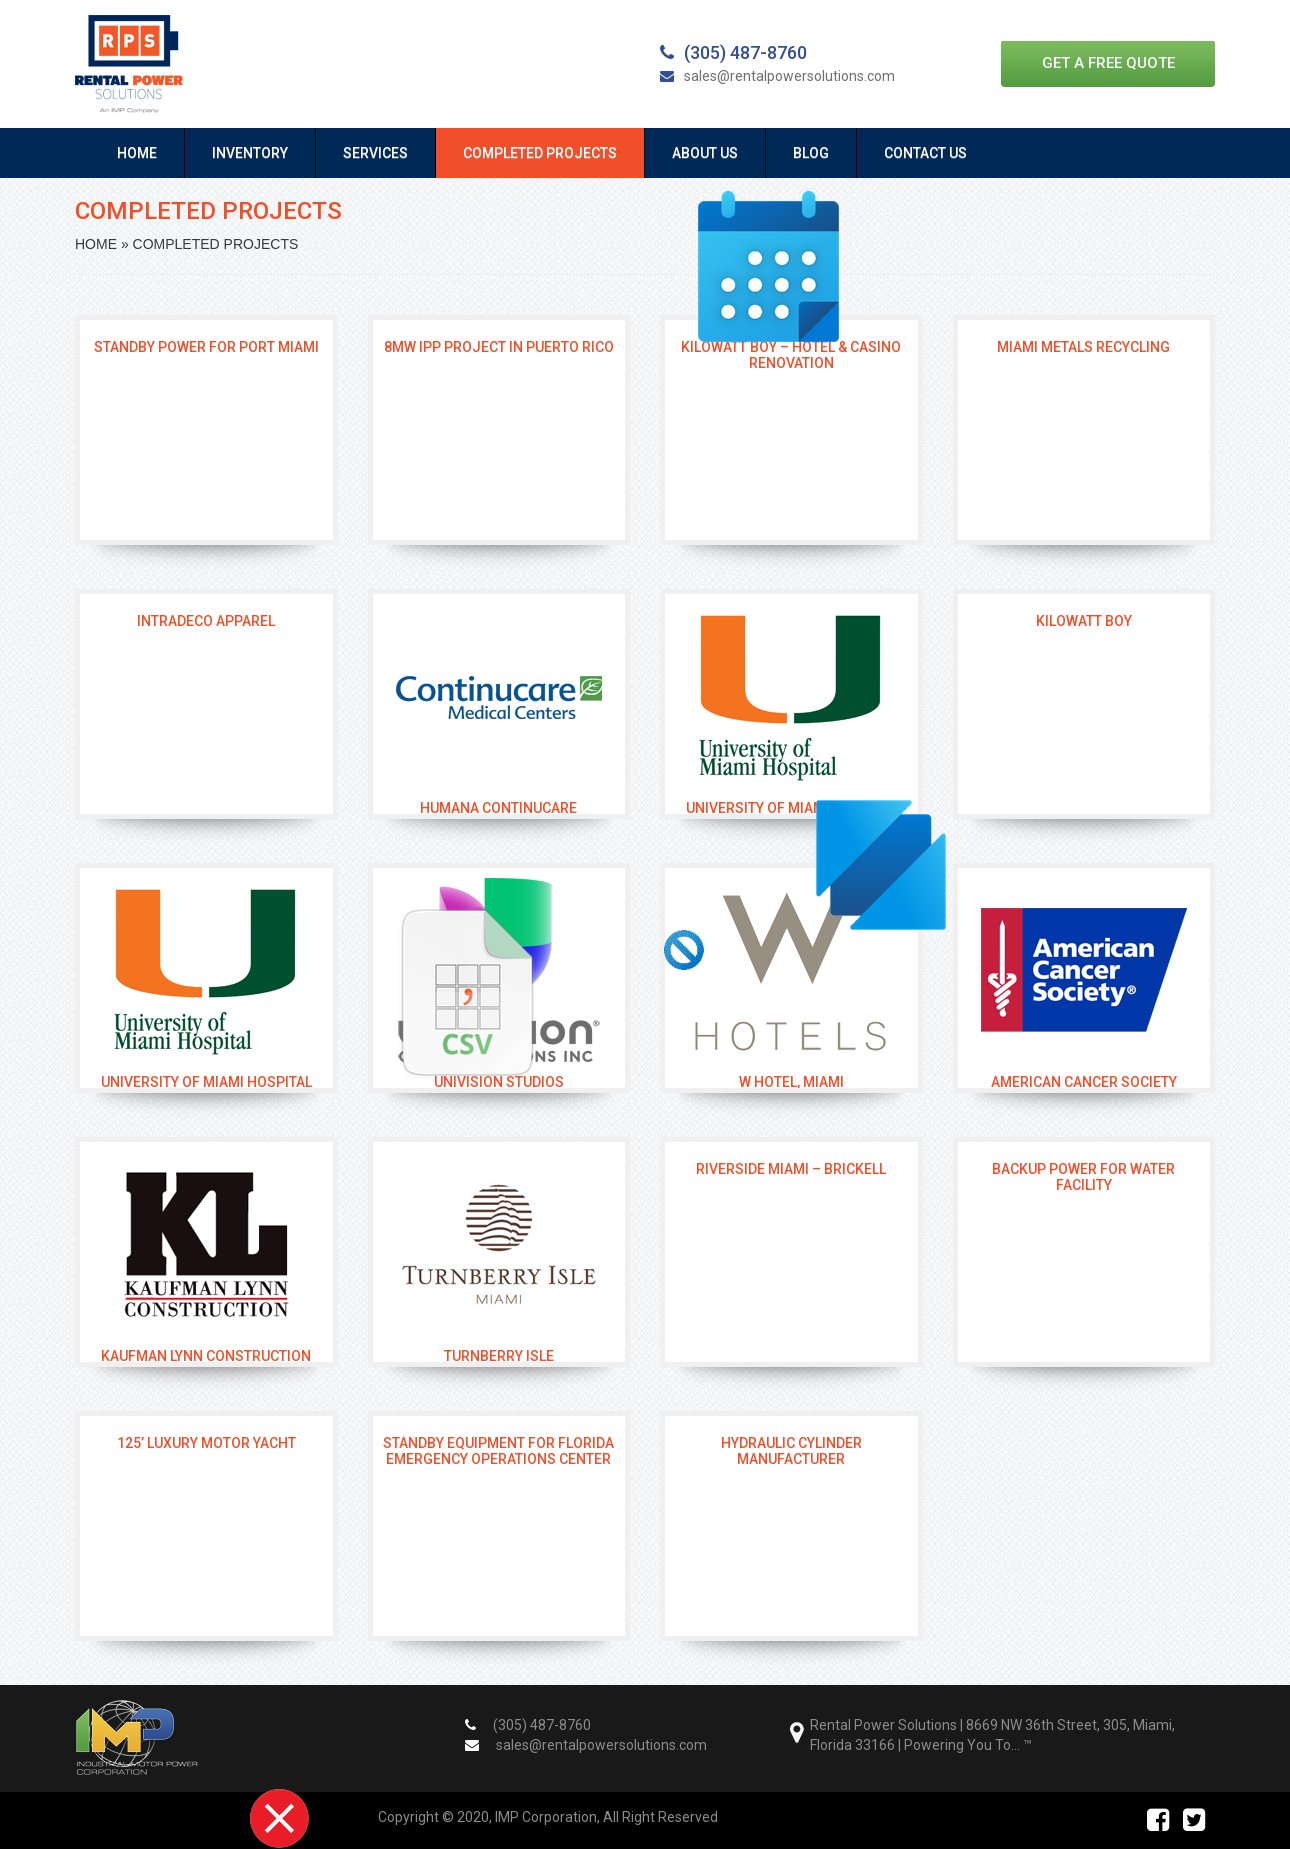  Describe the element at coordinates (684, 950) in the screenshot. I see `indicates access denied or permission blocked` at that location.